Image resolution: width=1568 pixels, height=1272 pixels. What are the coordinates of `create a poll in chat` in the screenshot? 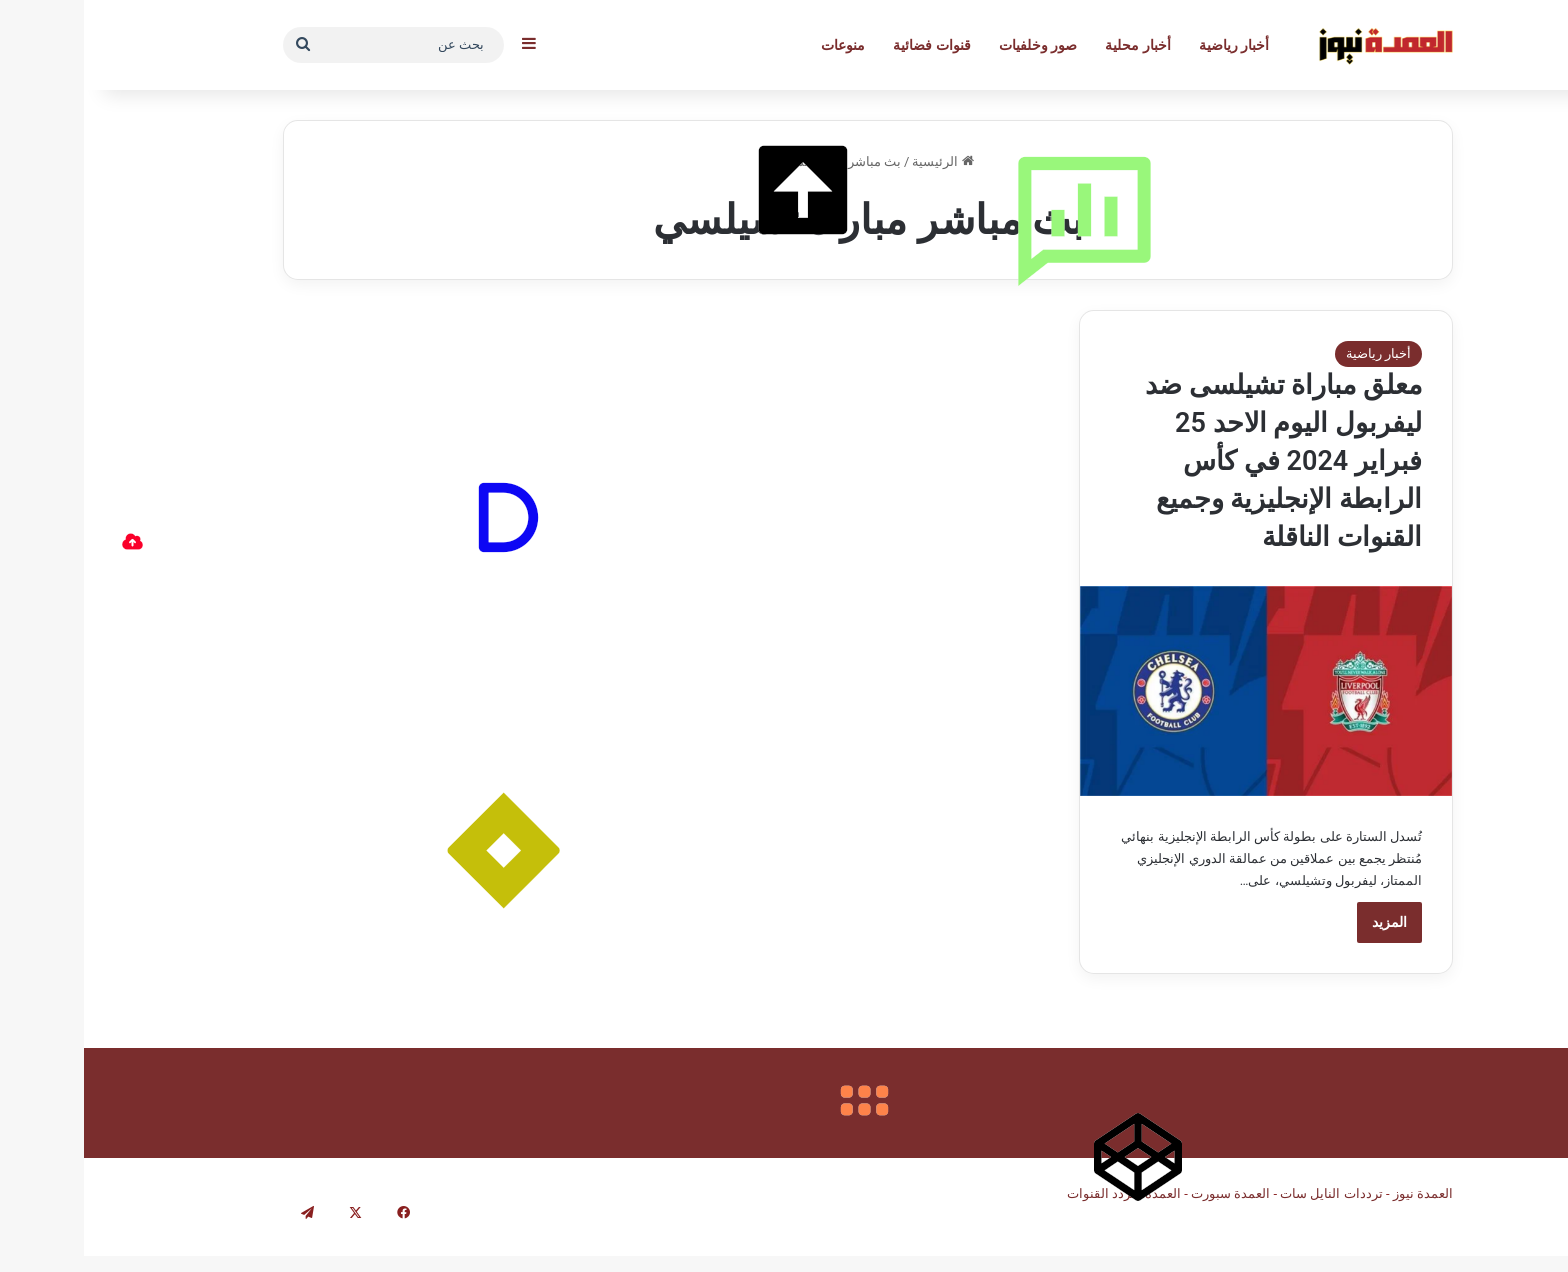 It's located at (1084, 216).